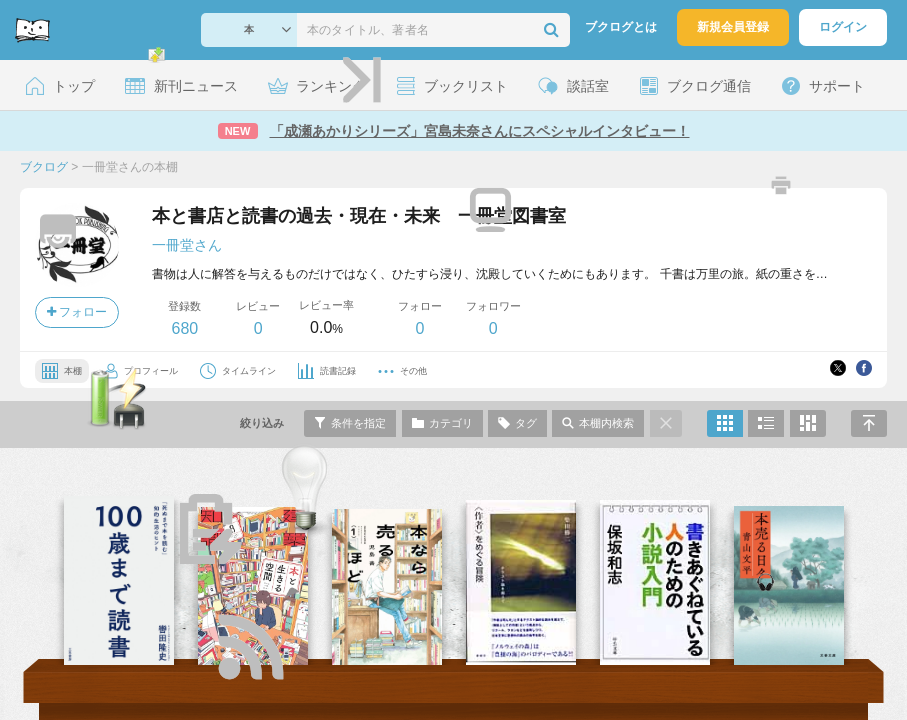 Image resolution: width=907 pixels, height=720 pixels. Describe the element at coordinates (765, 582) in the screenshot. I see `audio output device connected` at that location.